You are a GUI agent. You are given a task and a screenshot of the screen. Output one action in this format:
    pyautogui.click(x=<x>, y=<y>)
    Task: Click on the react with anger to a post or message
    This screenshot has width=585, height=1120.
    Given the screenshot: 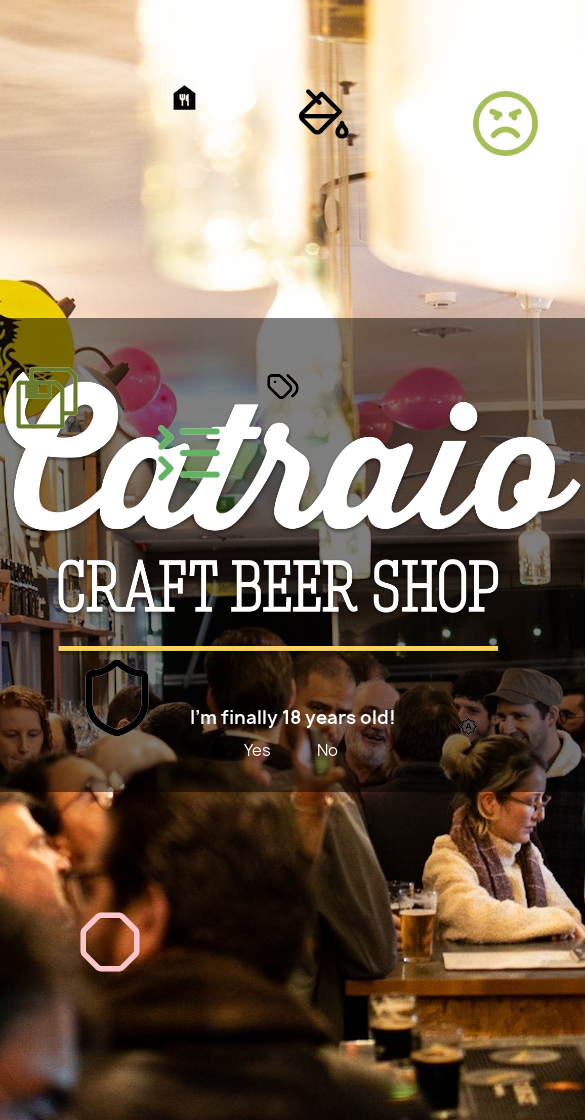 What is the action you would take?
    pyautogui.click(x=505, y=123)
    